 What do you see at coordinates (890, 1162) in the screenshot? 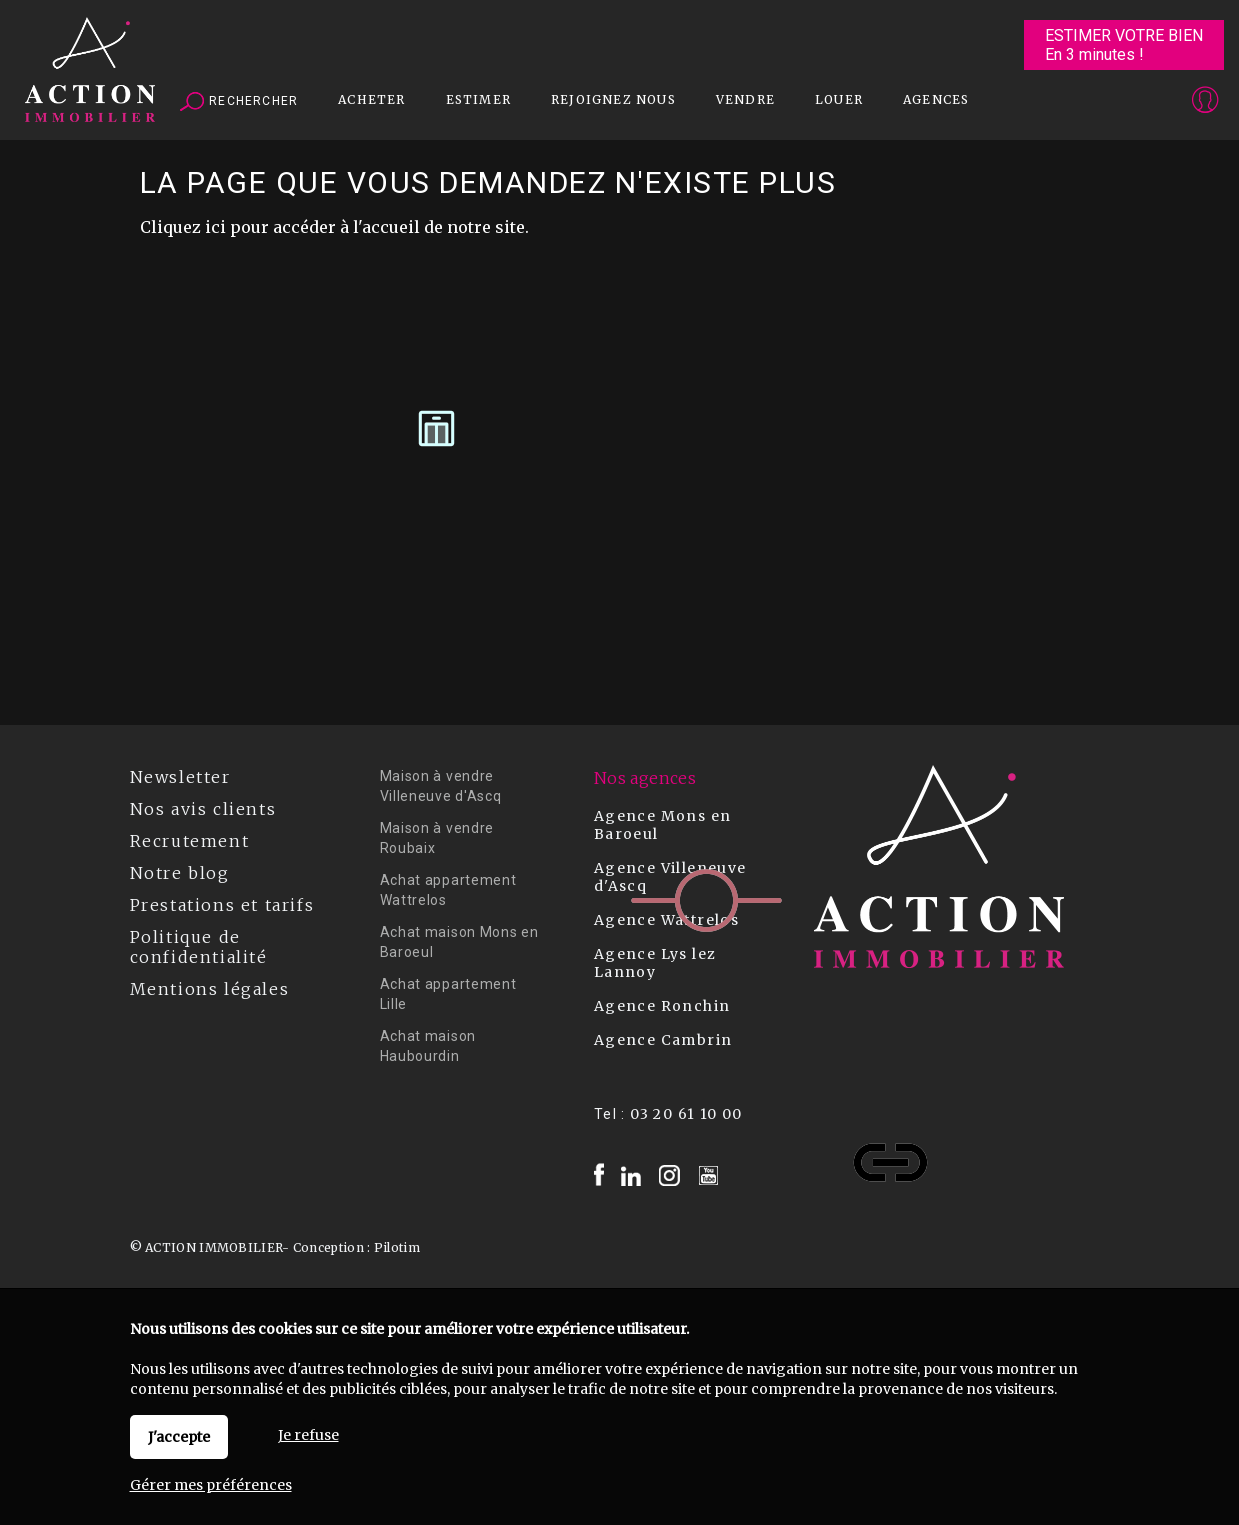
I see `copy or share a link` at bounding box center [890, 1162].